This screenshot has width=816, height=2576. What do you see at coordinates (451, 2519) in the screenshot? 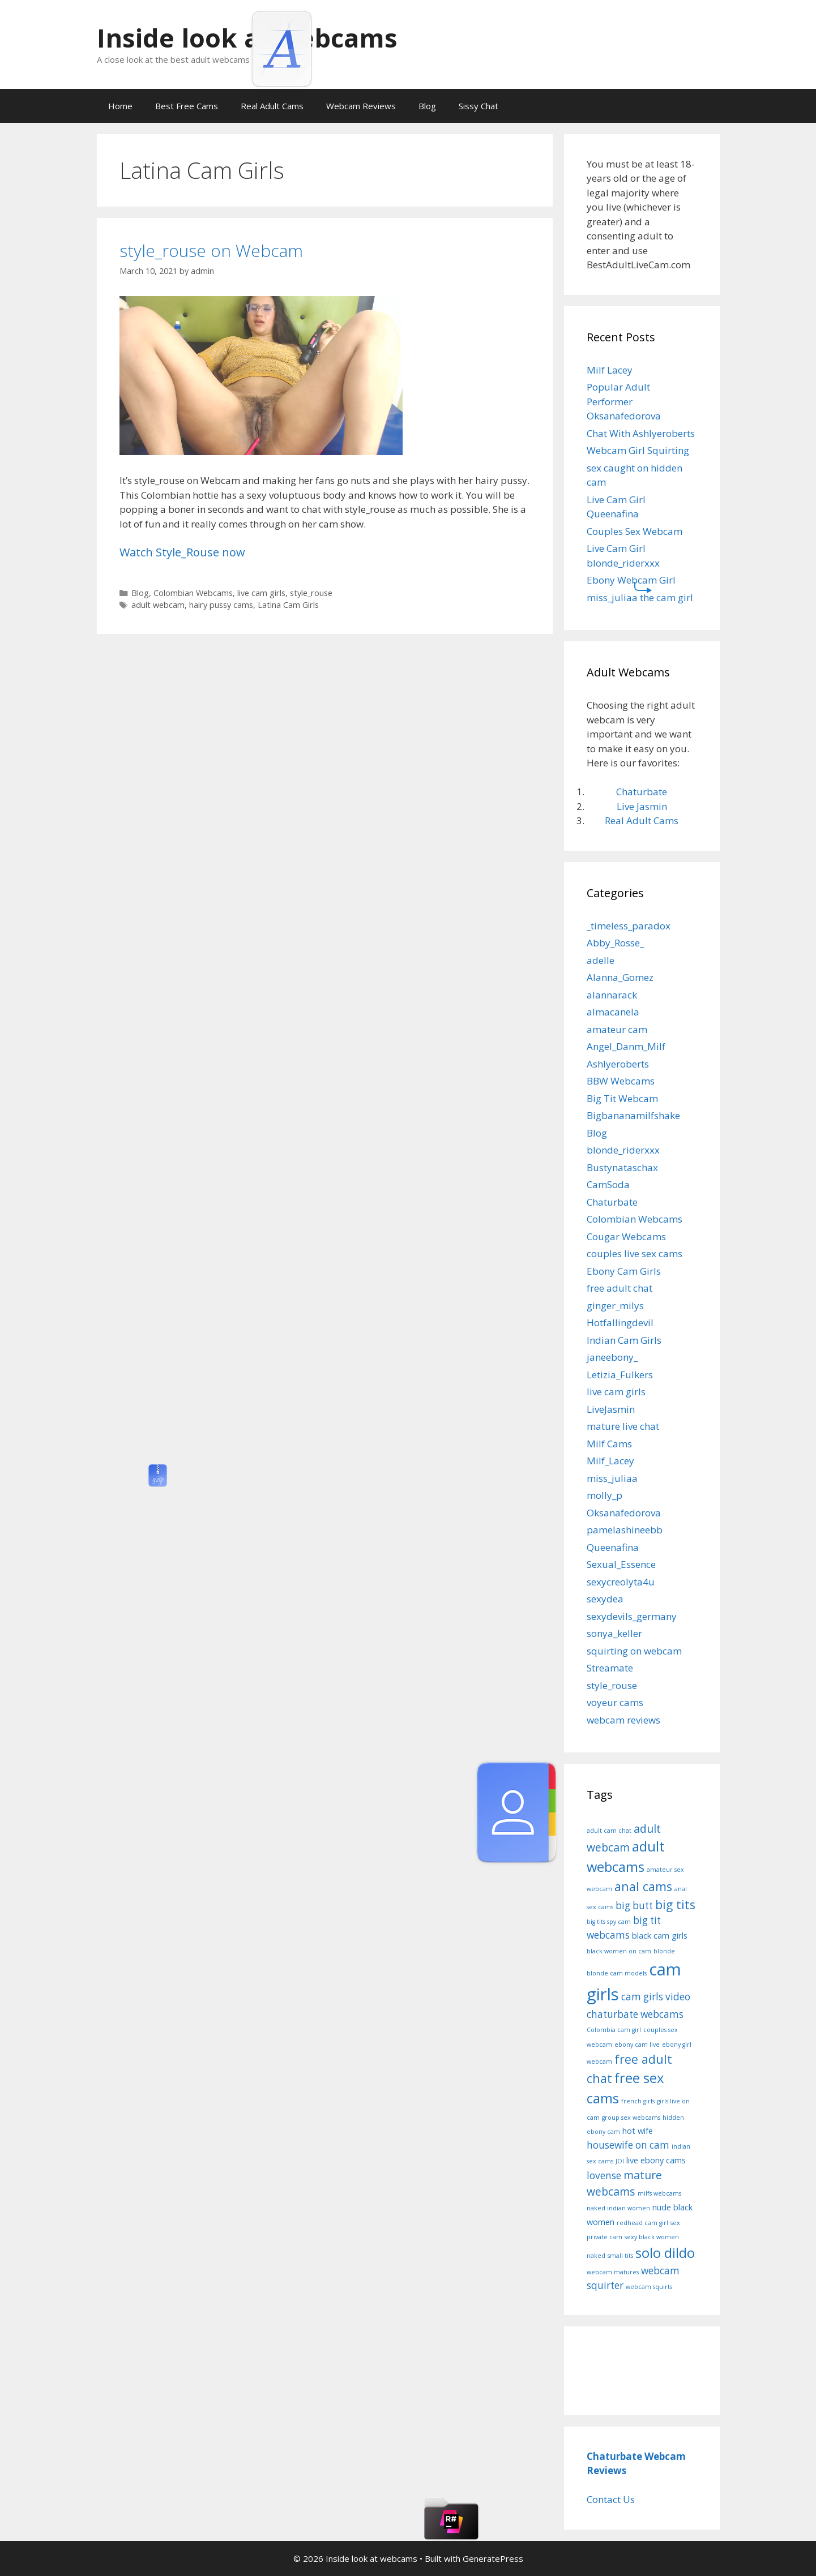
I see `open JetBrains ReSharper project folder` at bounding box center [451, 2519].